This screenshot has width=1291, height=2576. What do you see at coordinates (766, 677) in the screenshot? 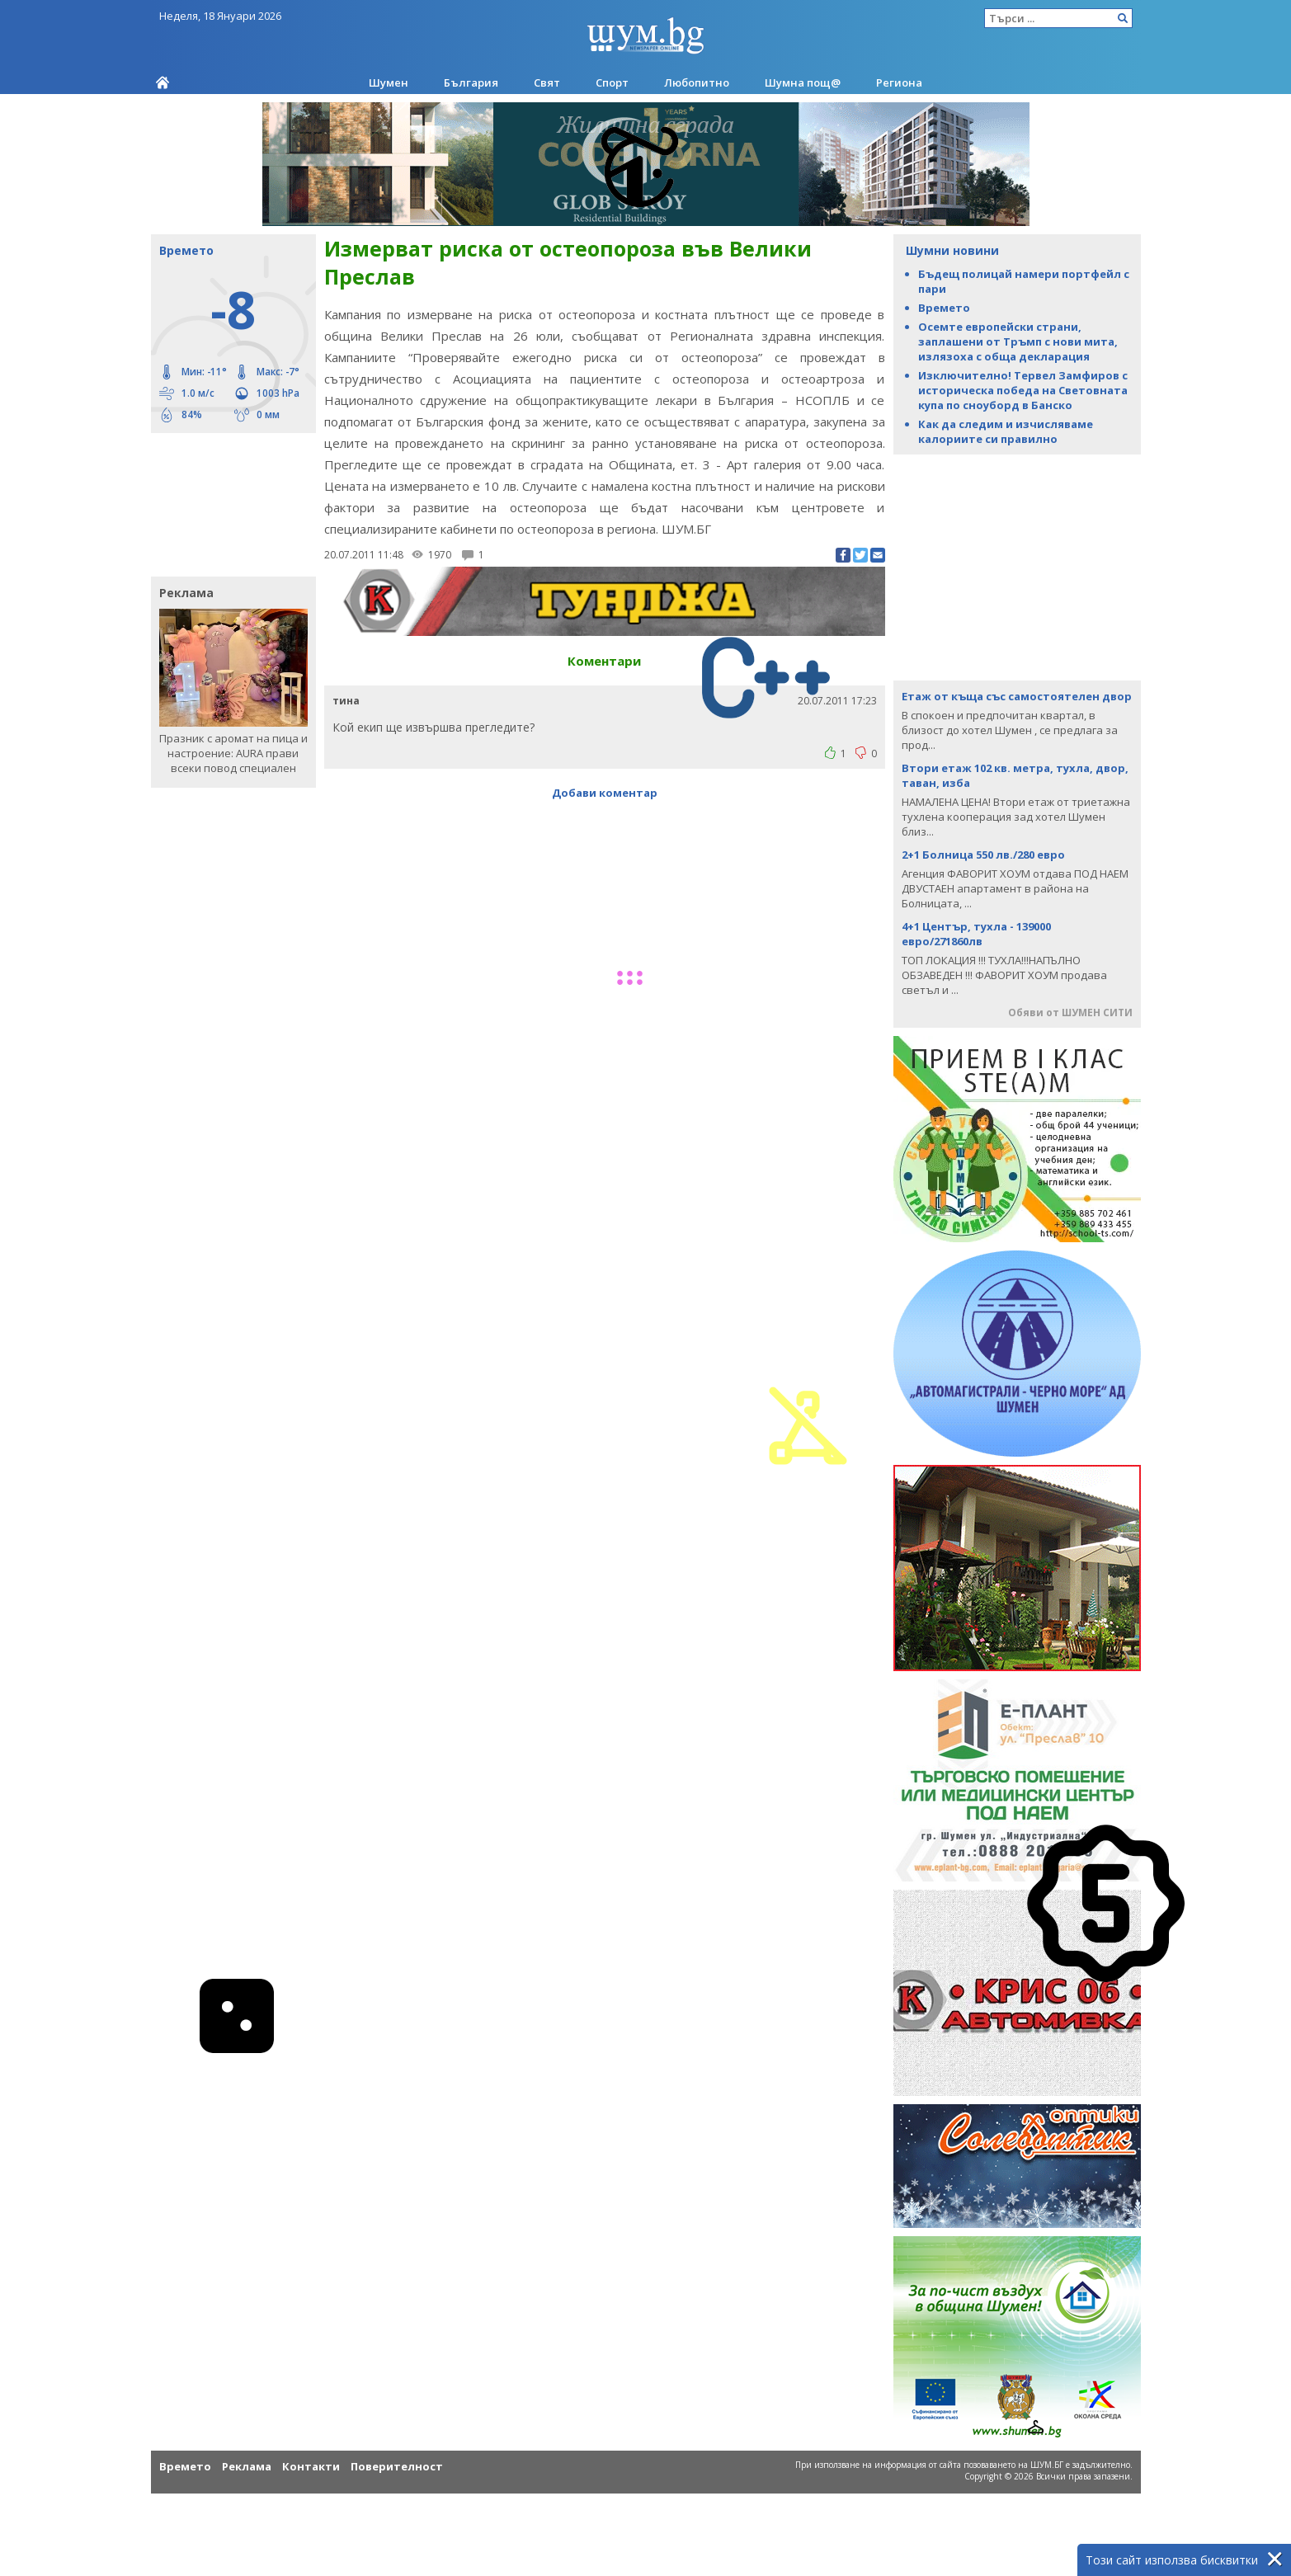
I see `indicates a C++ programming language file or project` at bounding box center [766, 677].